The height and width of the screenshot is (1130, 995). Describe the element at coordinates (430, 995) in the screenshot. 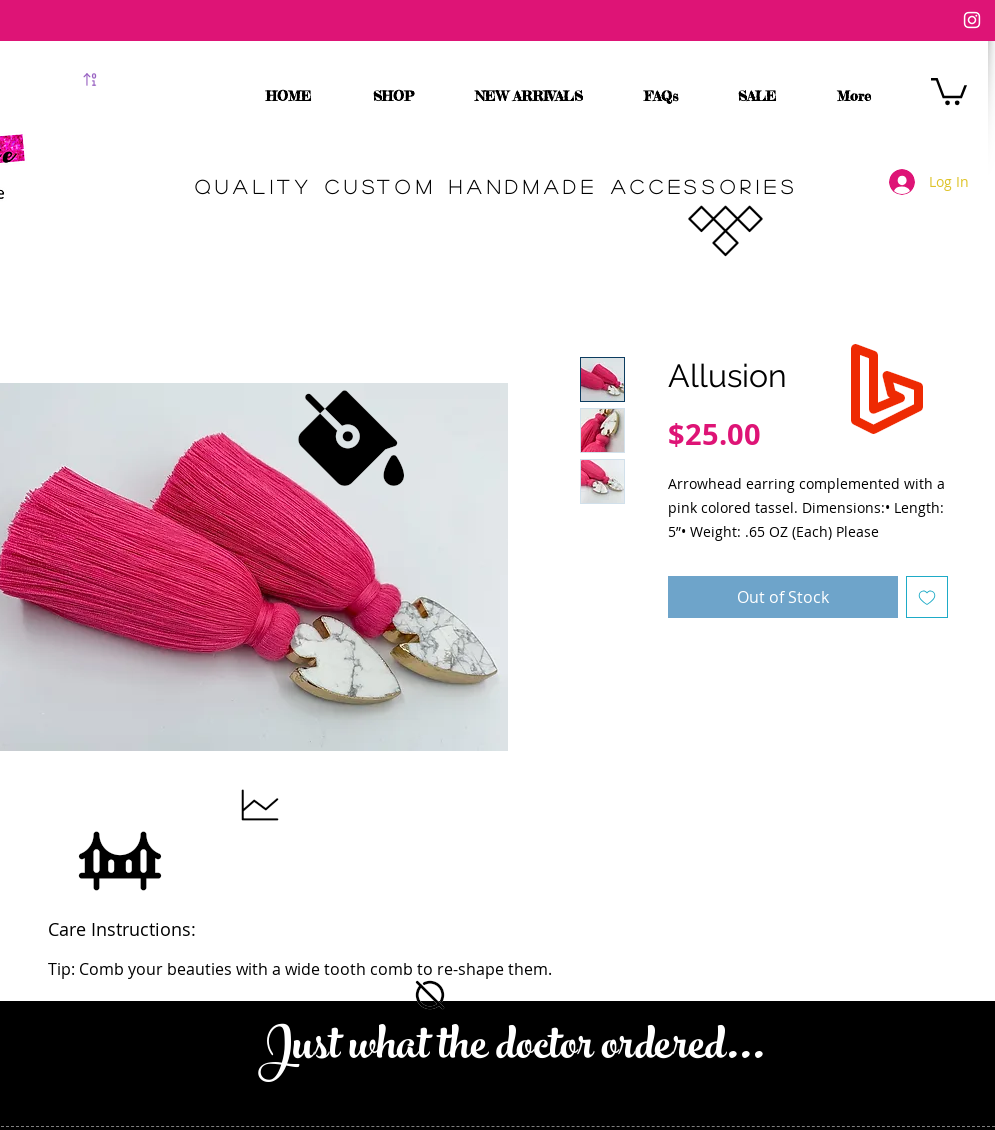

I see `do not dry clean this item` at that location.